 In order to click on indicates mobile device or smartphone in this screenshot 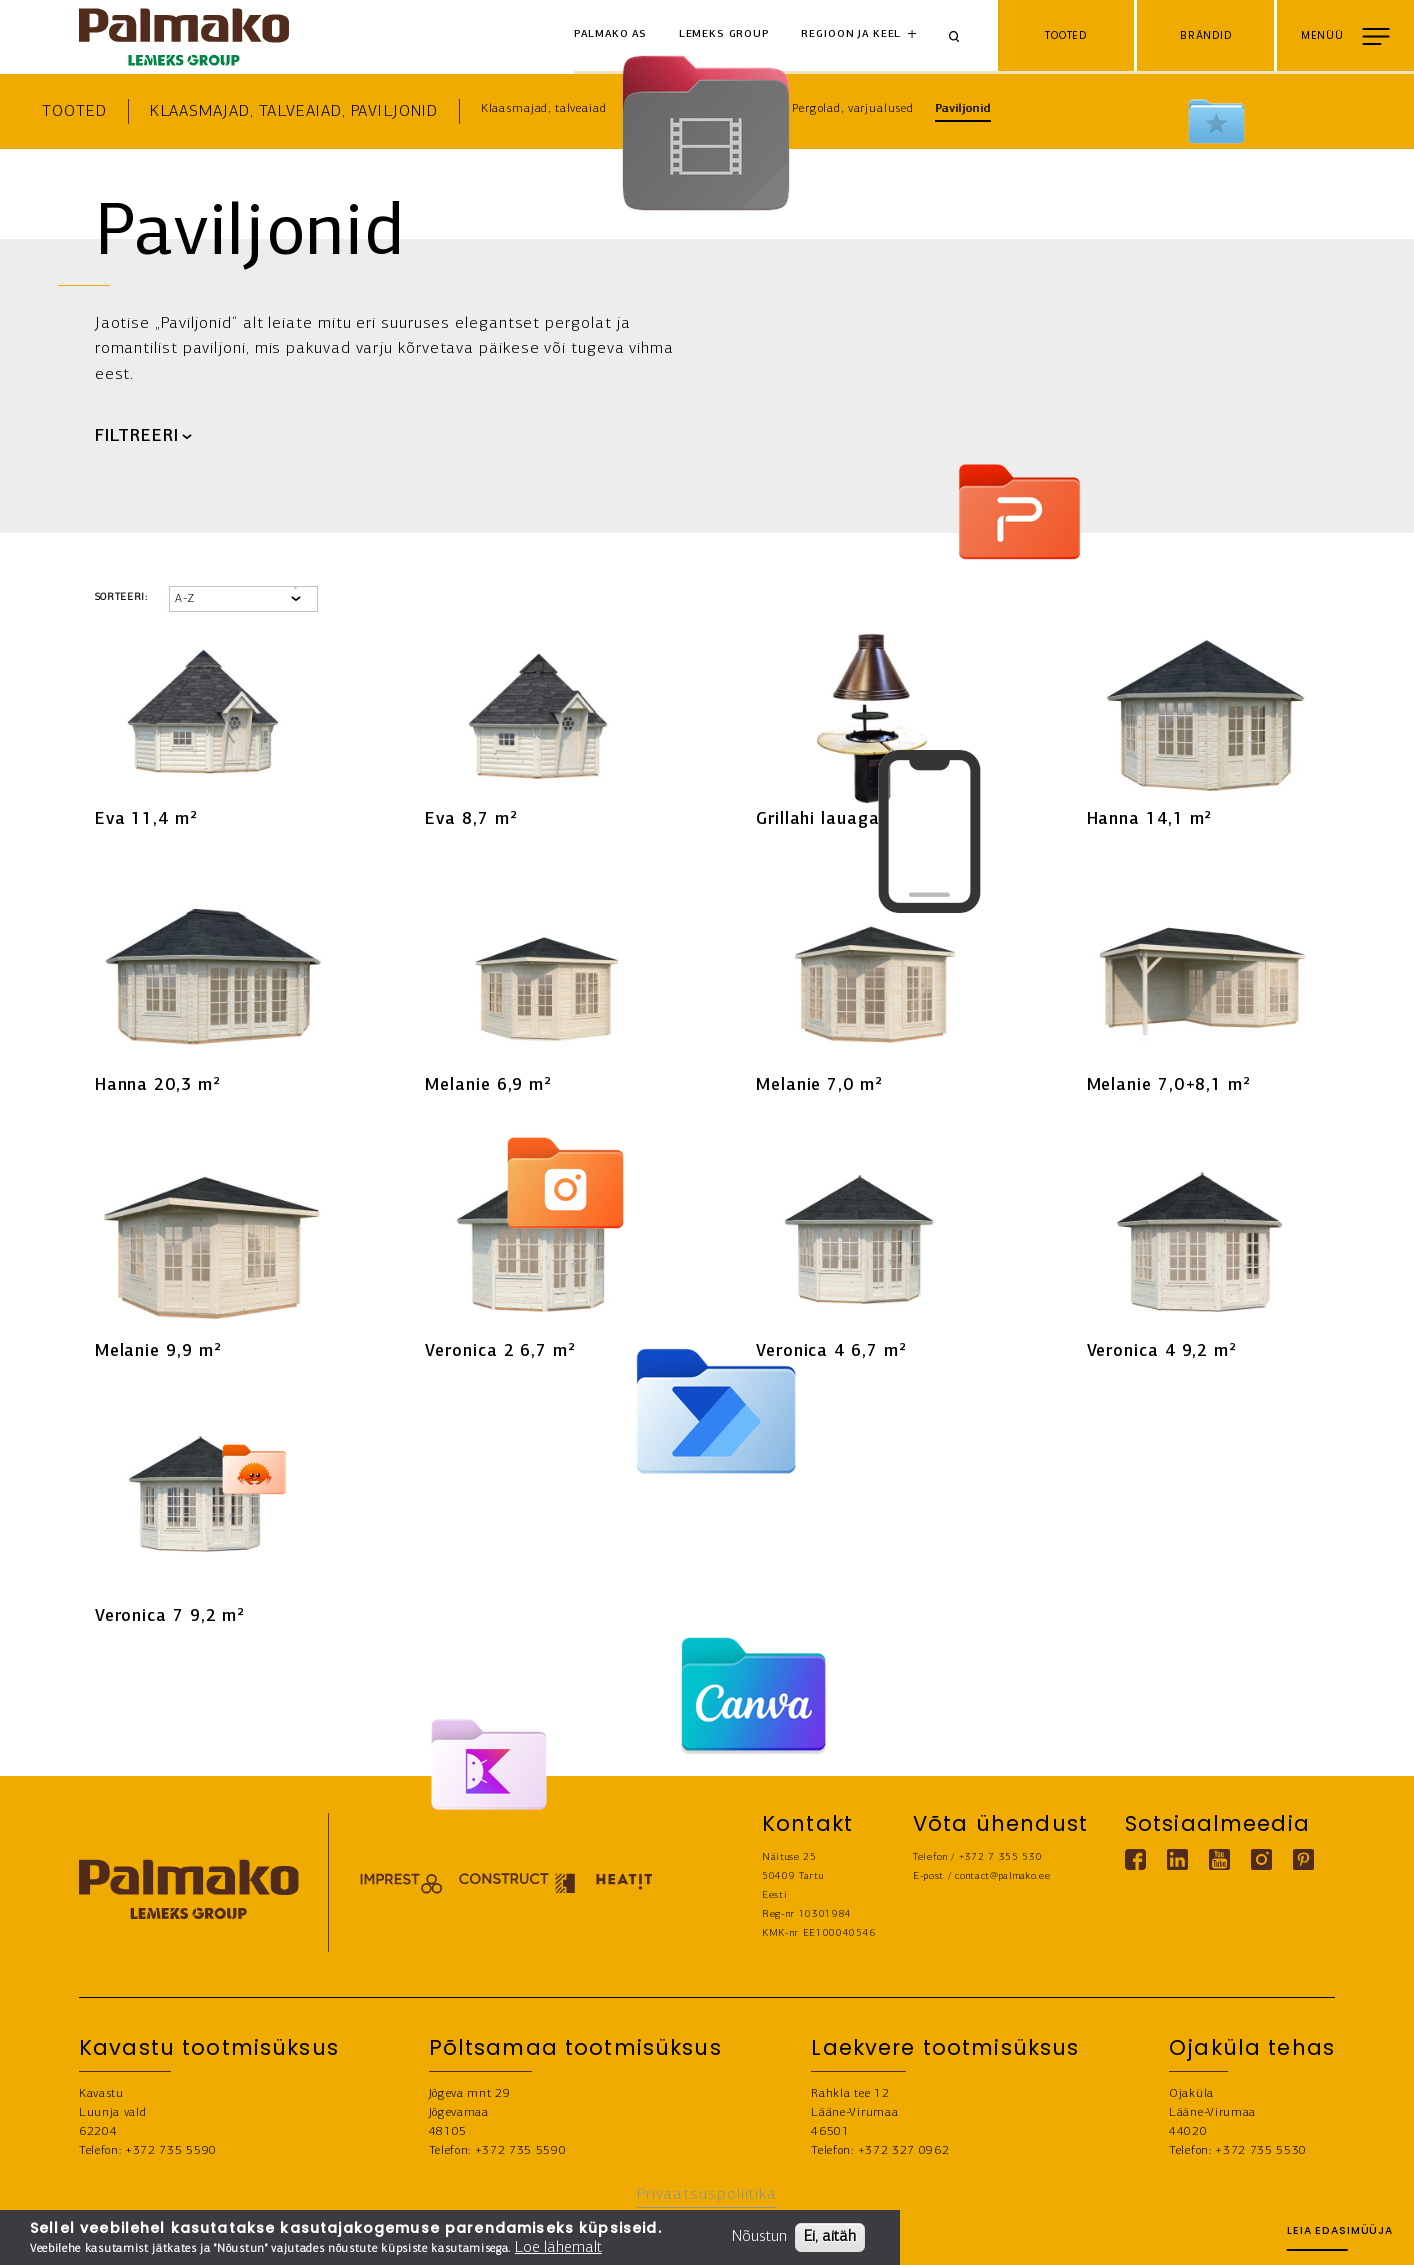, I will do `click(929, 831)`.